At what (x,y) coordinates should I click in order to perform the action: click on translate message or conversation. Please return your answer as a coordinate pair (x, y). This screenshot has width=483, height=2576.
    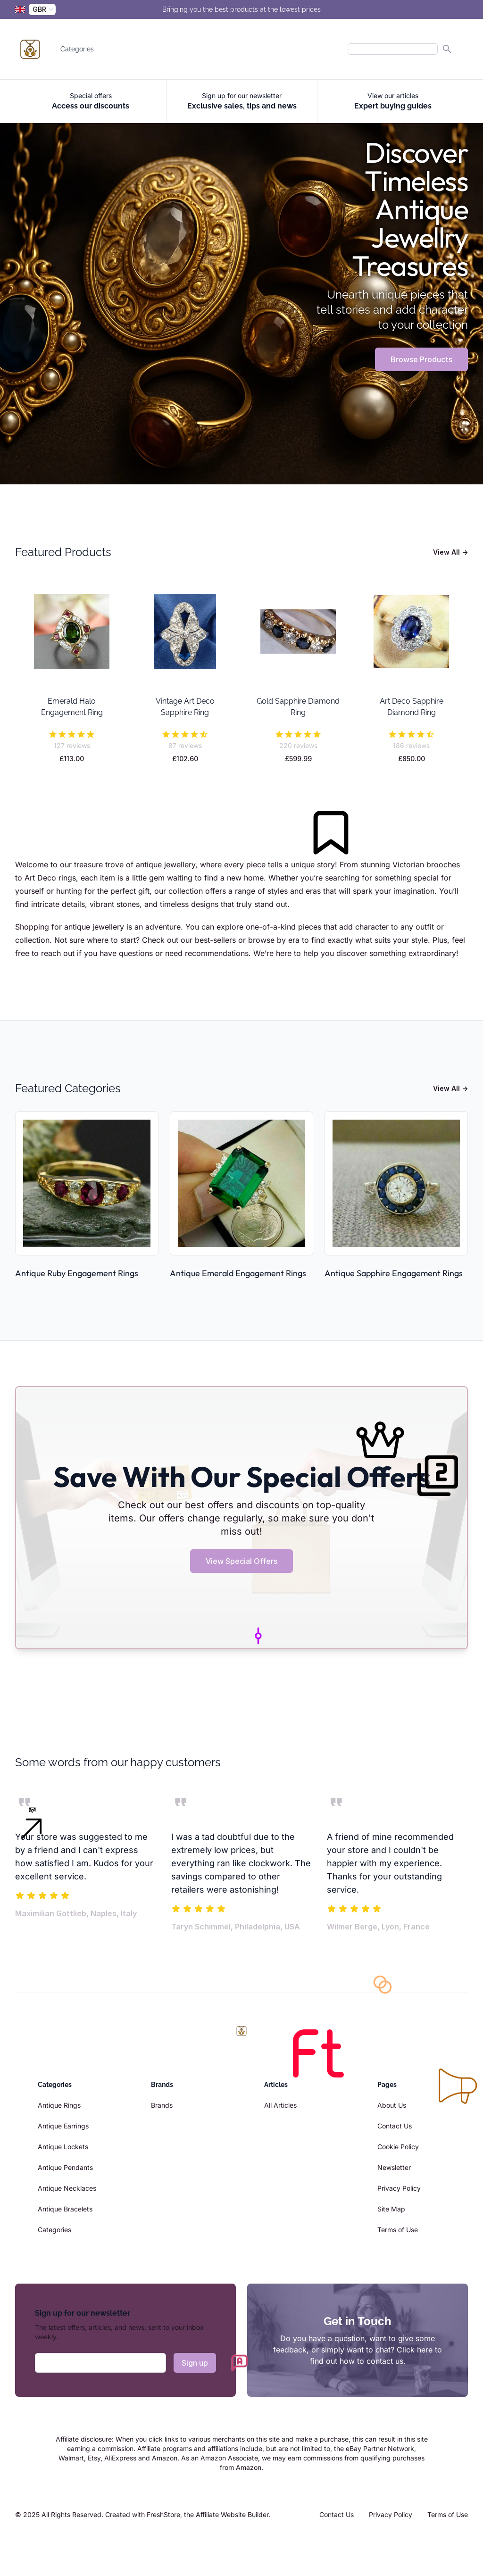
    Looking at the image, I should click on (240, 2362).